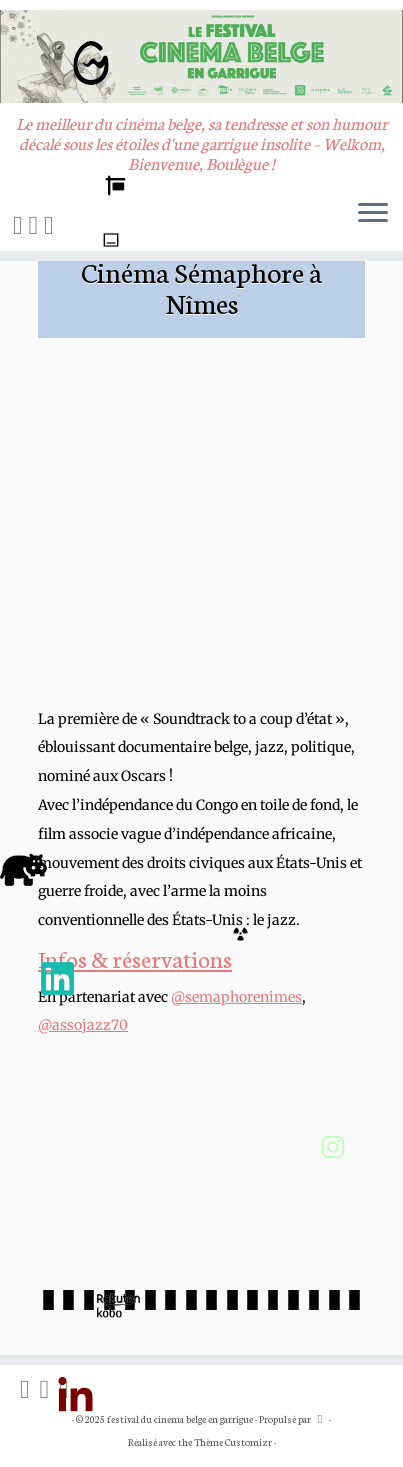  I want to click on hippo animal icon, so click(23, 869).